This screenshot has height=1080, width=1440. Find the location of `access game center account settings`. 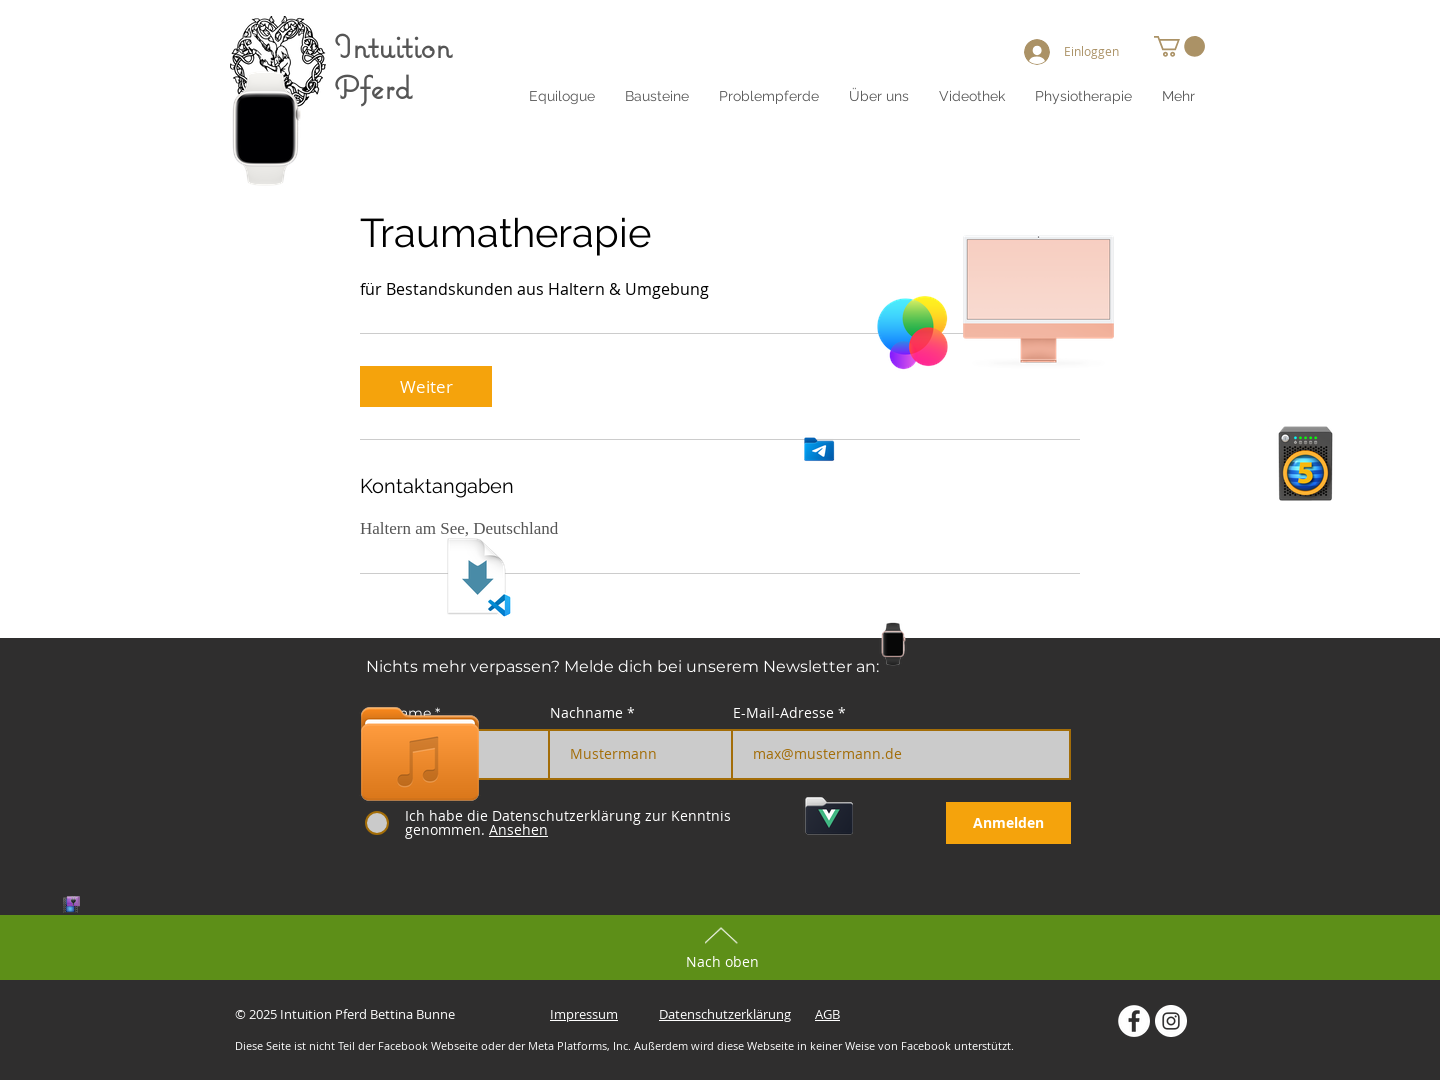

access game center account settings is located at coordinates (912, 332).